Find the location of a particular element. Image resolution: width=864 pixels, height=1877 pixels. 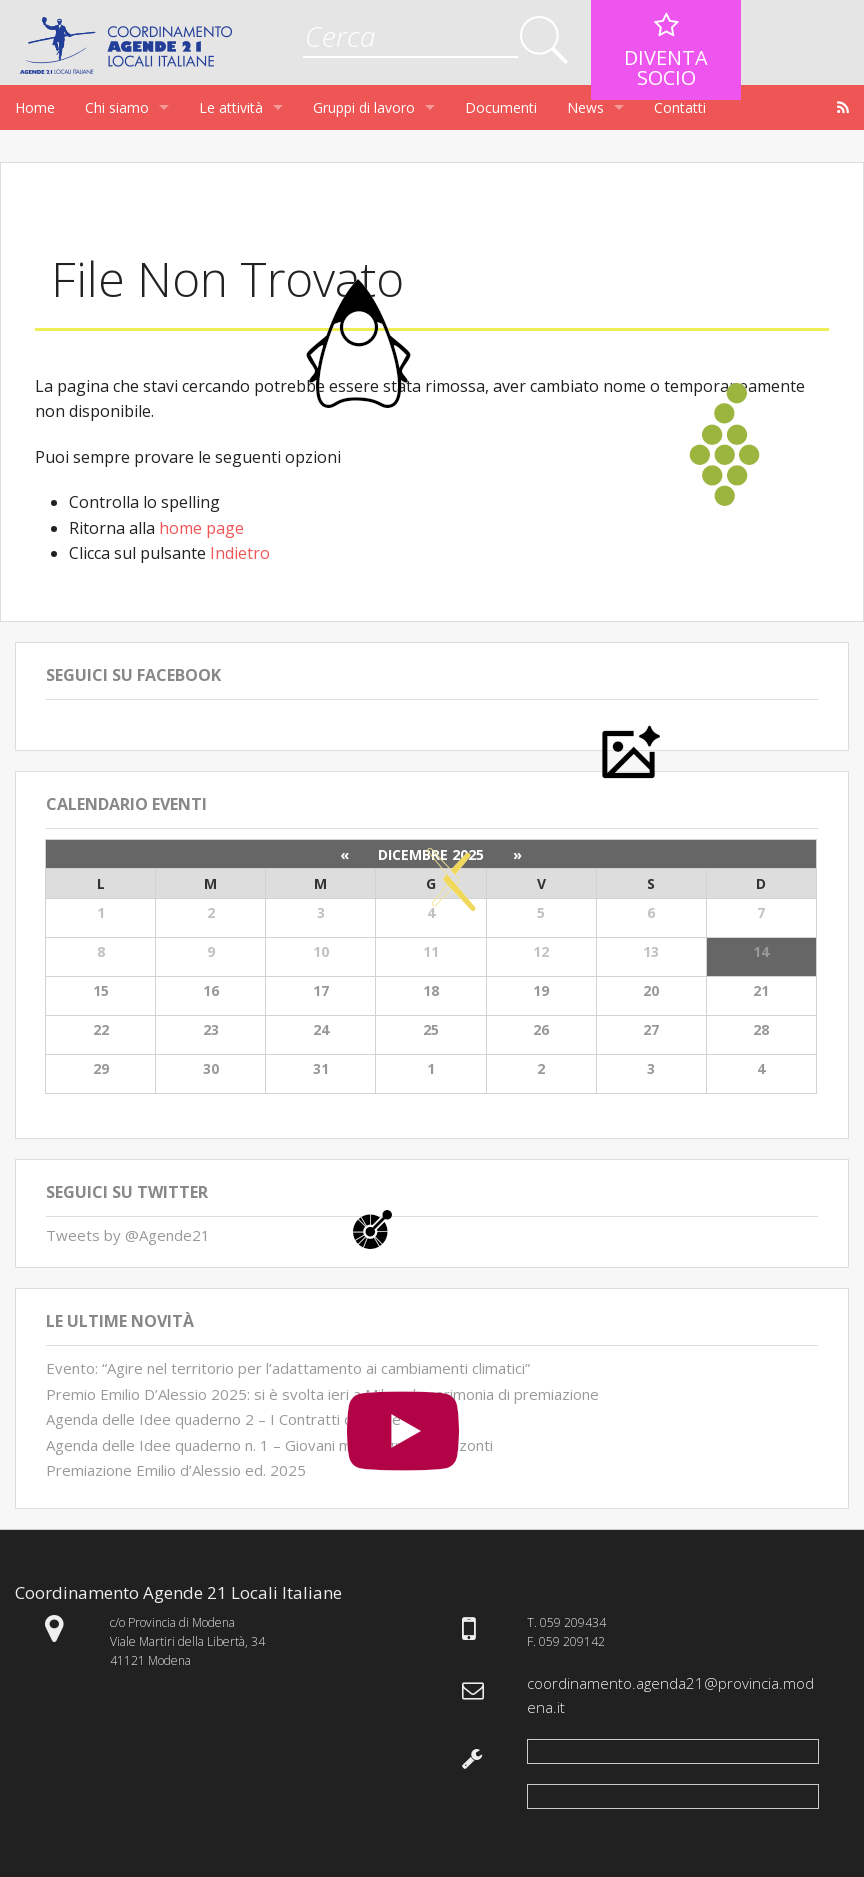

openapi initiative logo is located at coordinates (372, 1229).